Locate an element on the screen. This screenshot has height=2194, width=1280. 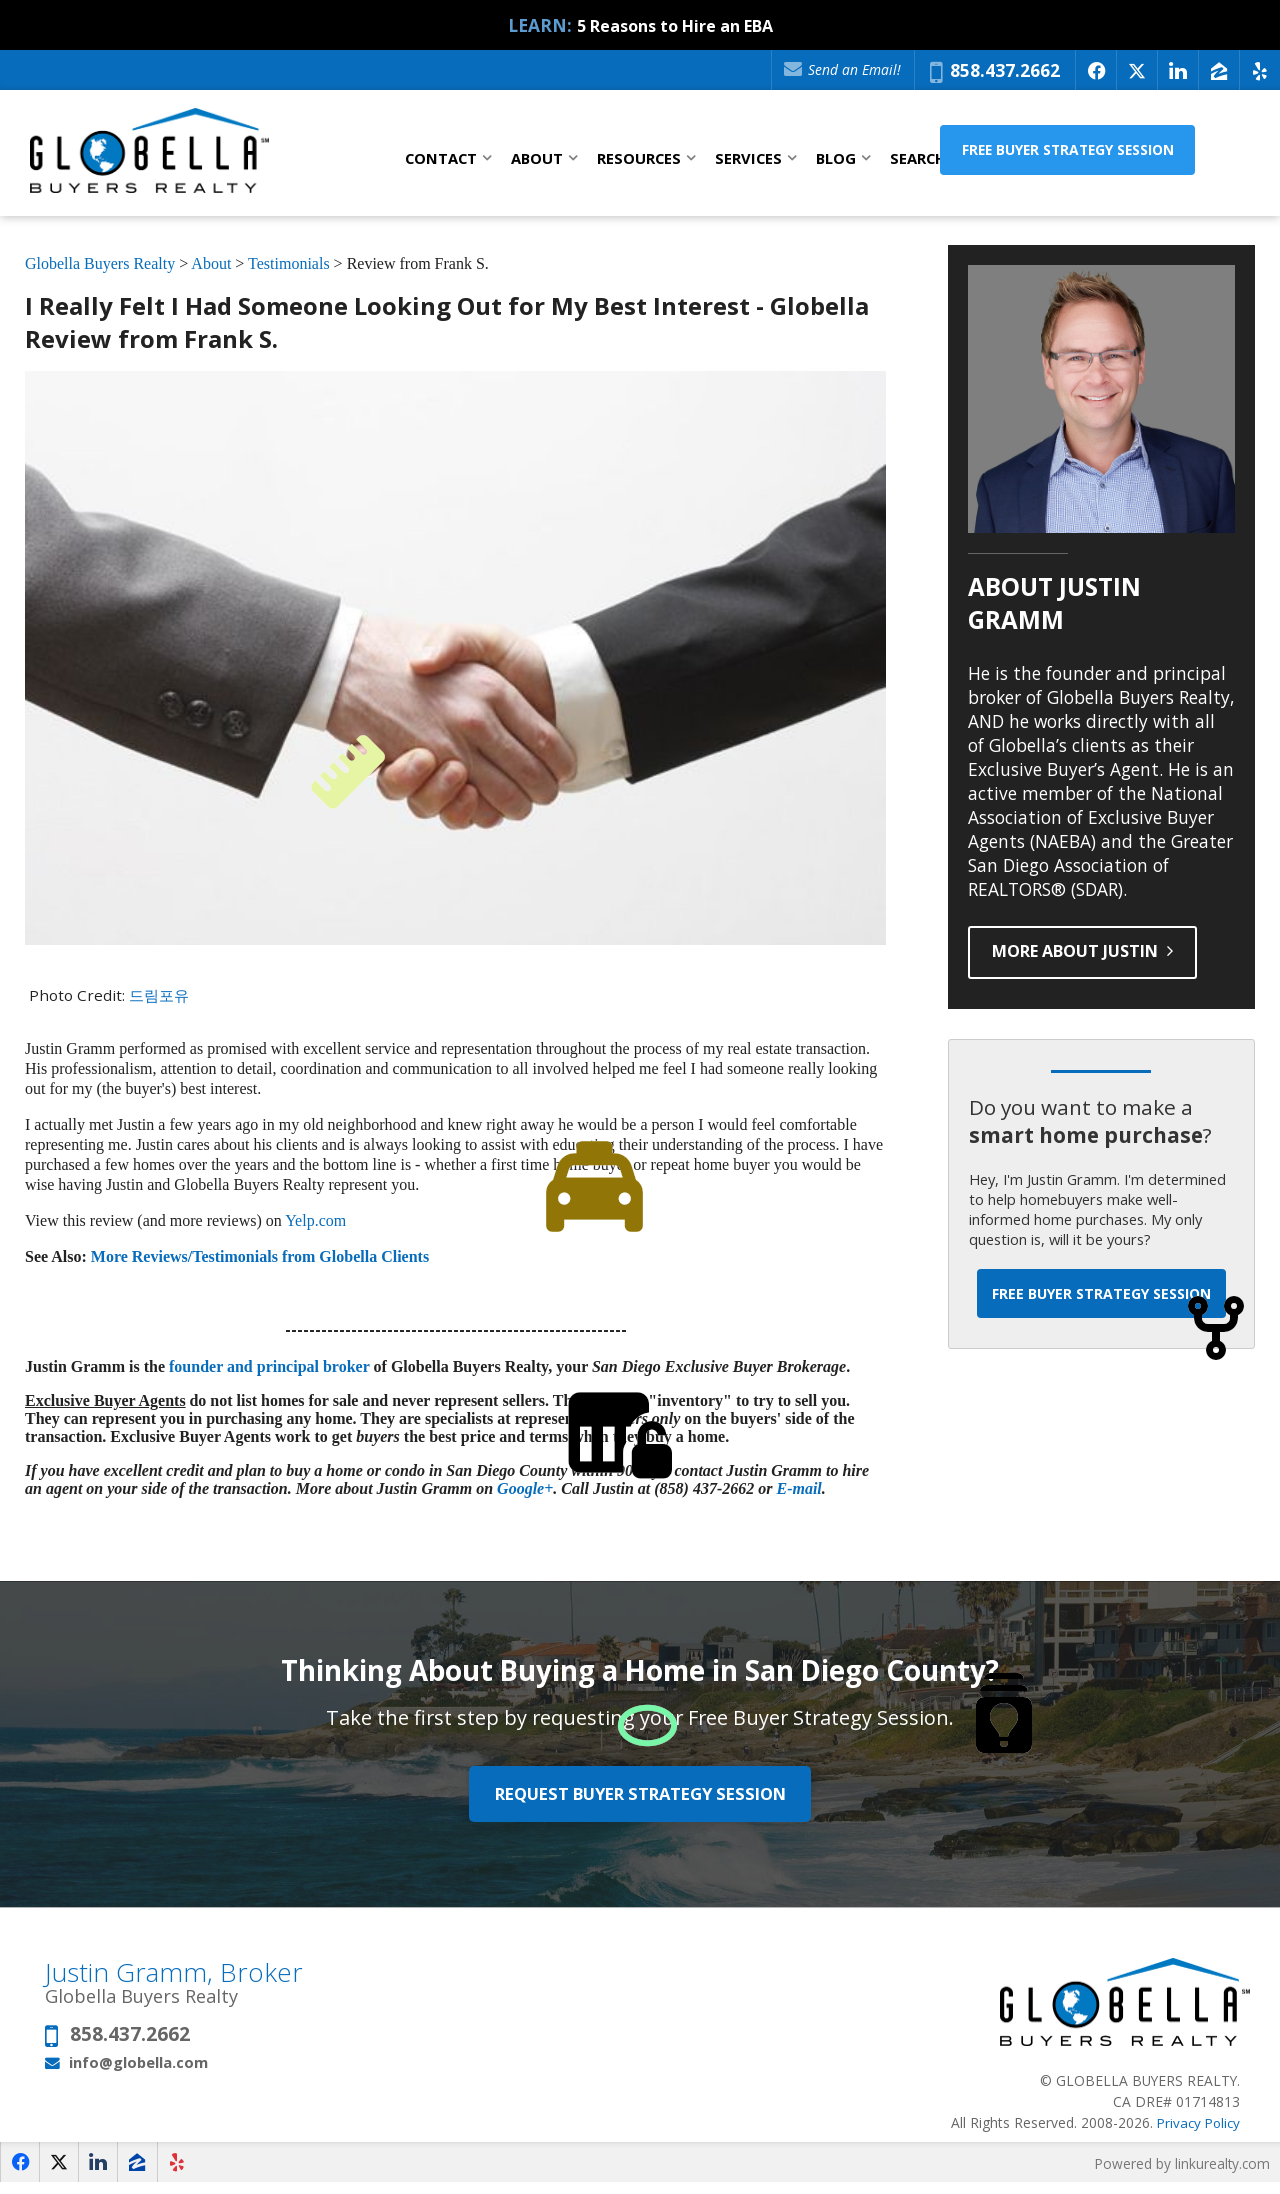
view code branches or forks is located at coordinates (1216, 1328).